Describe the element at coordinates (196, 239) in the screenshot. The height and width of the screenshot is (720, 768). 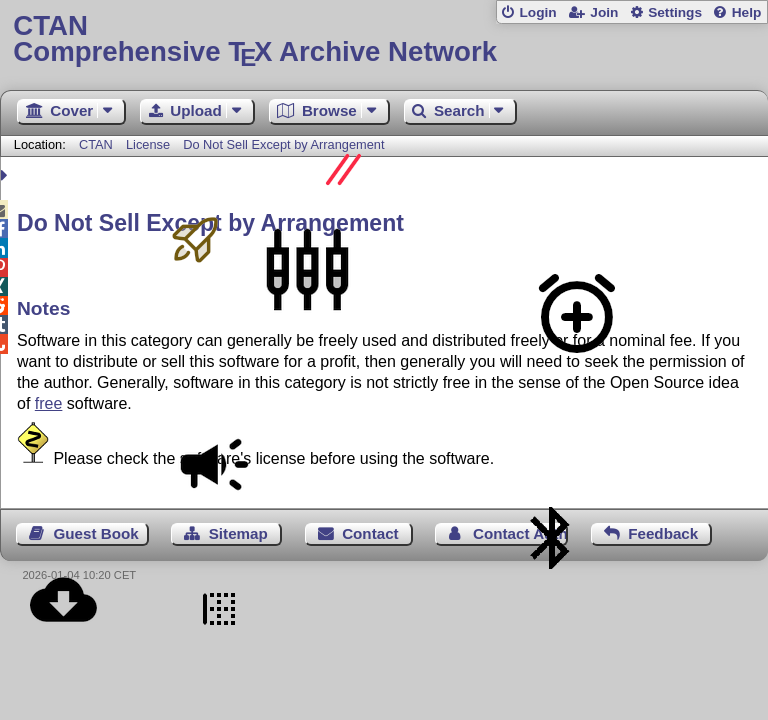
I see `launch or deploy a project` at that location.